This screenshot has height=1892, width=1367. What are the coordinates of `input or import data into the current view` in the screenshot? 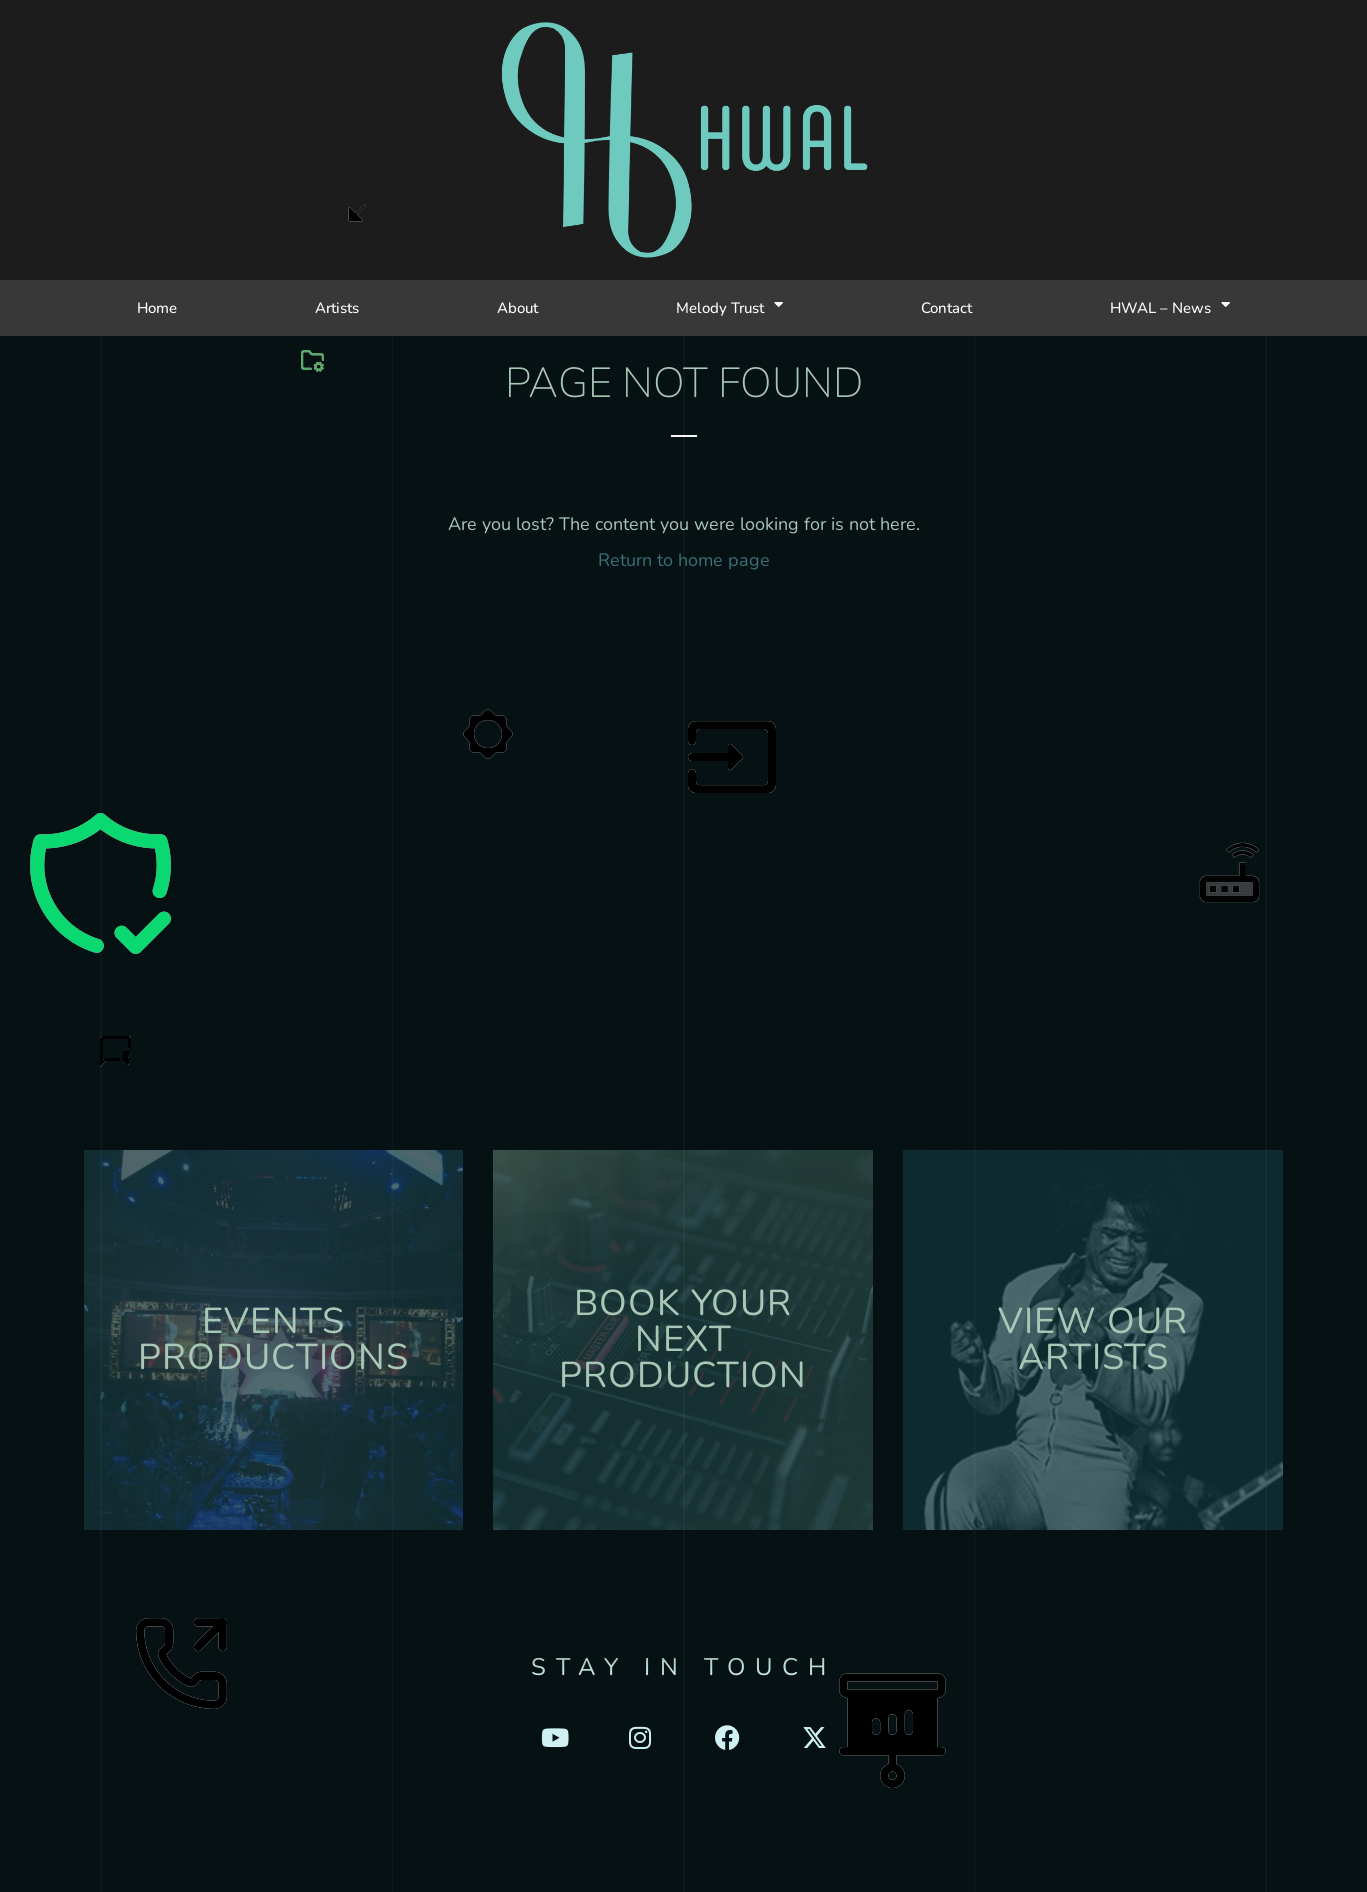 It's located at (732, 757).